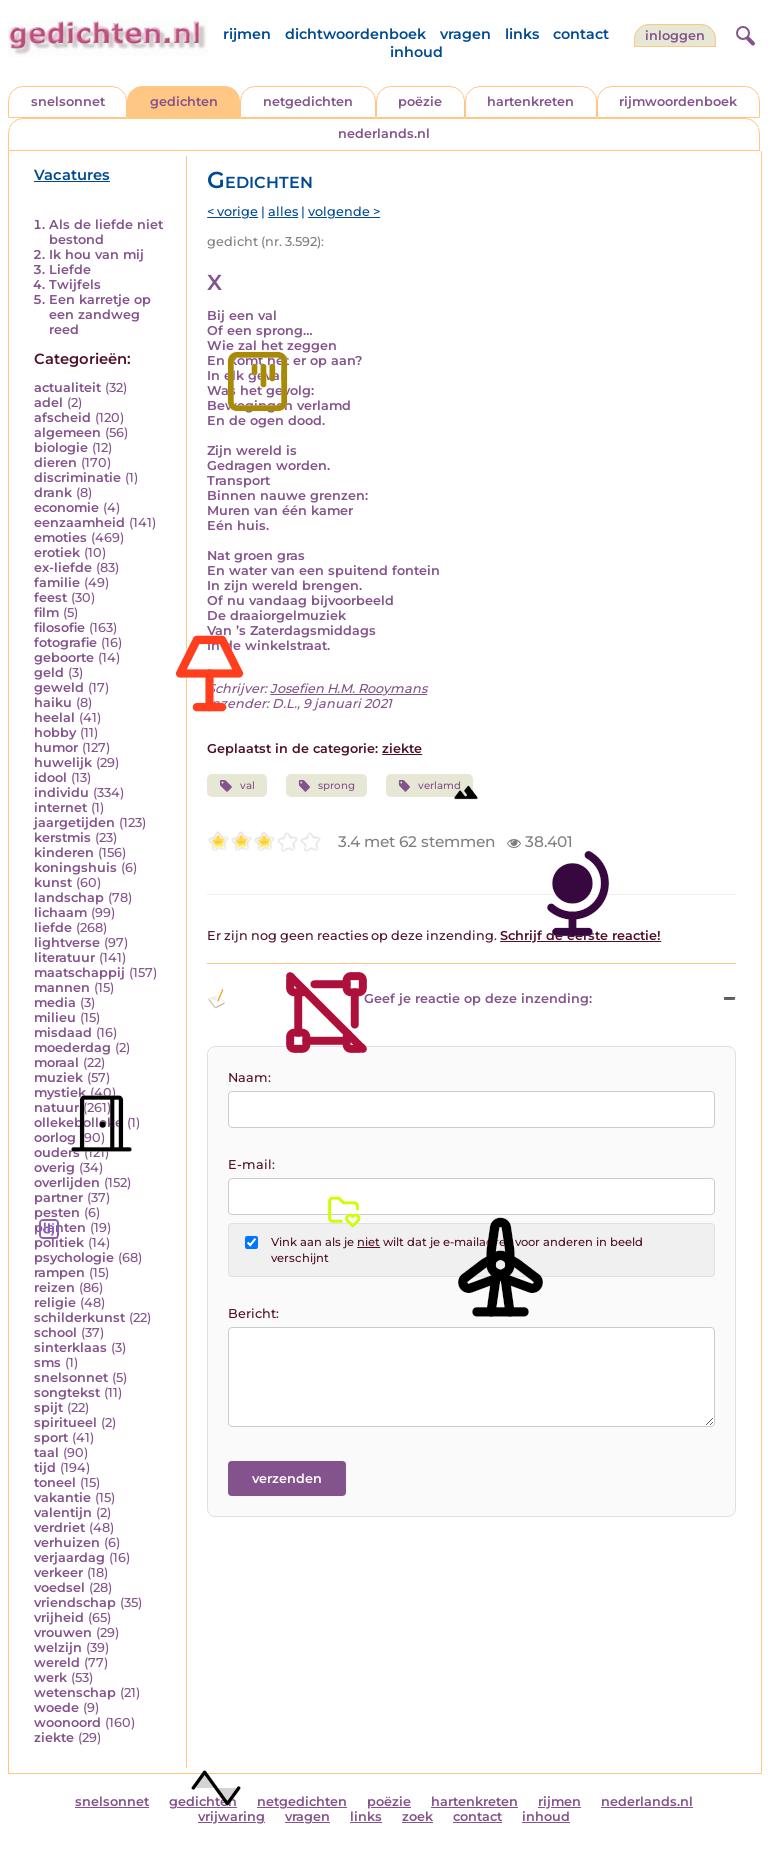 This screenshot has height=1852, width=768. Describe the element at coordinates (576, 895) in the screenshot. I see `switch to global or worldwide view` at that location.